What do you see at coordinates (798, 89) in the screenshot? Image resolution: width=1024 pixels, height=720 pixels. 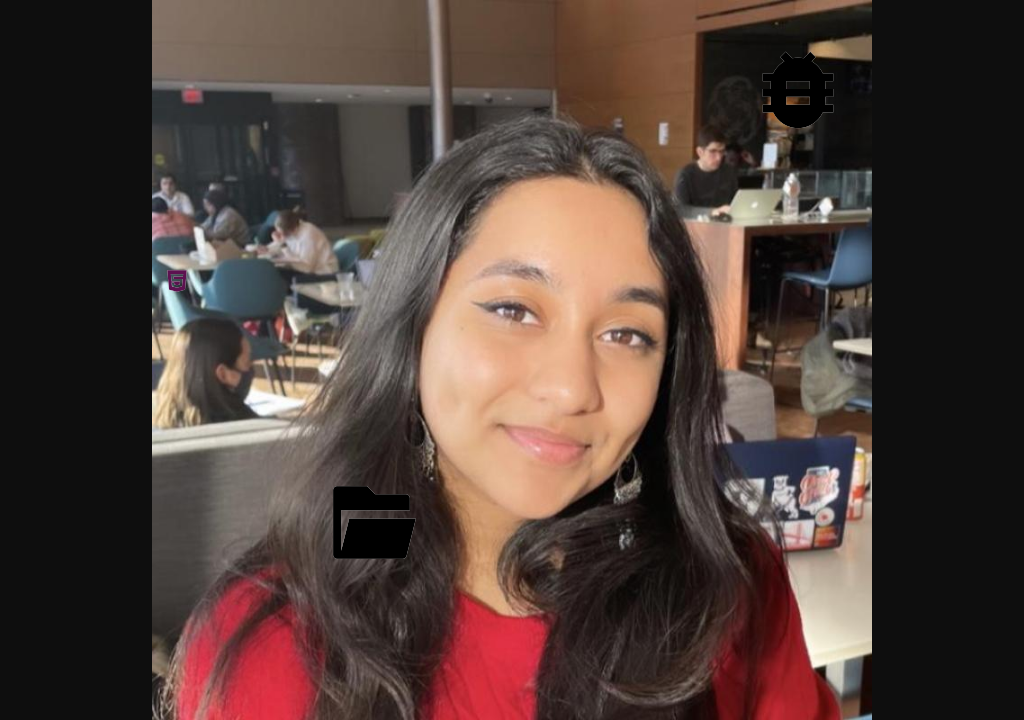 I see `report a bug or software issue` at bounding box center [798, 89].